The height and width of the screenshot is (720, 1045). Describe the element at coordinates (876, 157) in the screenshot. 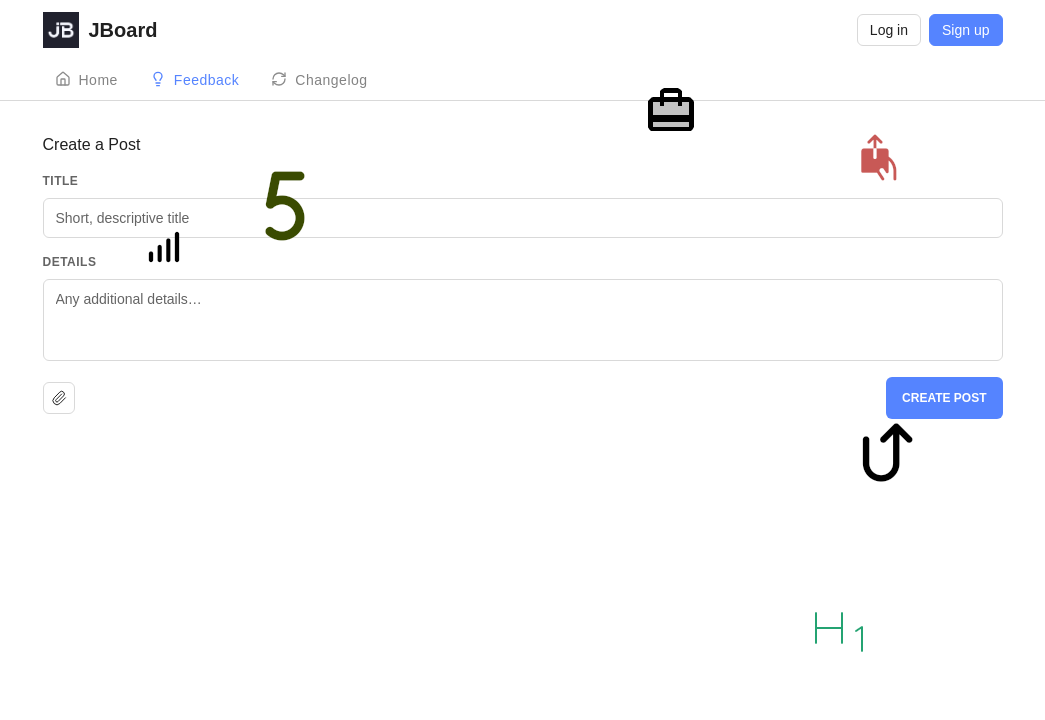

I see `deposit or submit an item` at that location.